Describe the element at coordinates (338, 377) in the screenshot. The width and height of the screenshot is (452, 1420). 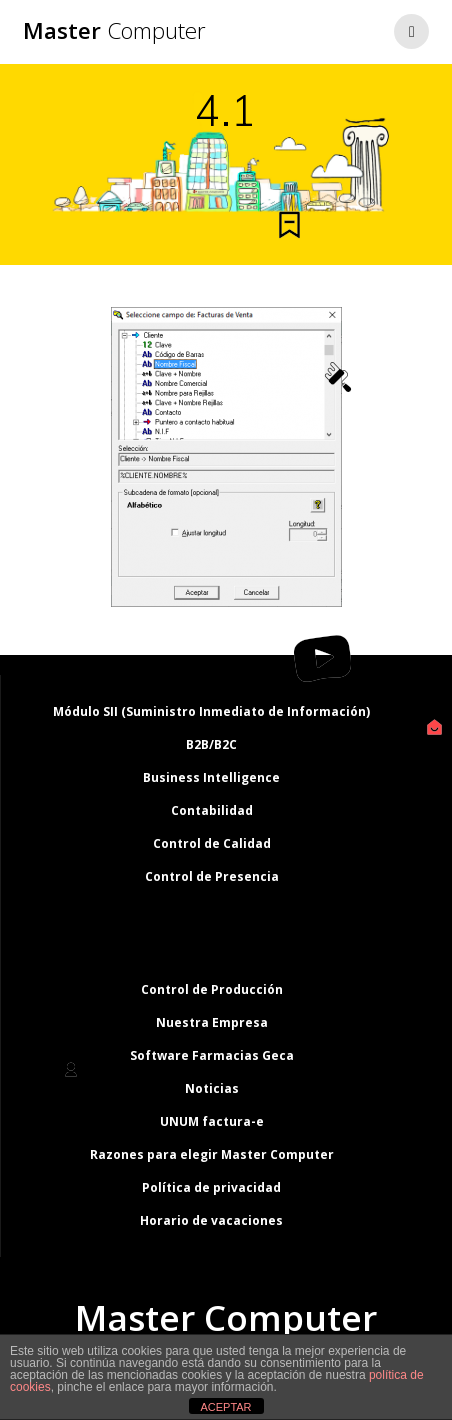
I see `renovate dependency automation service` at that location.